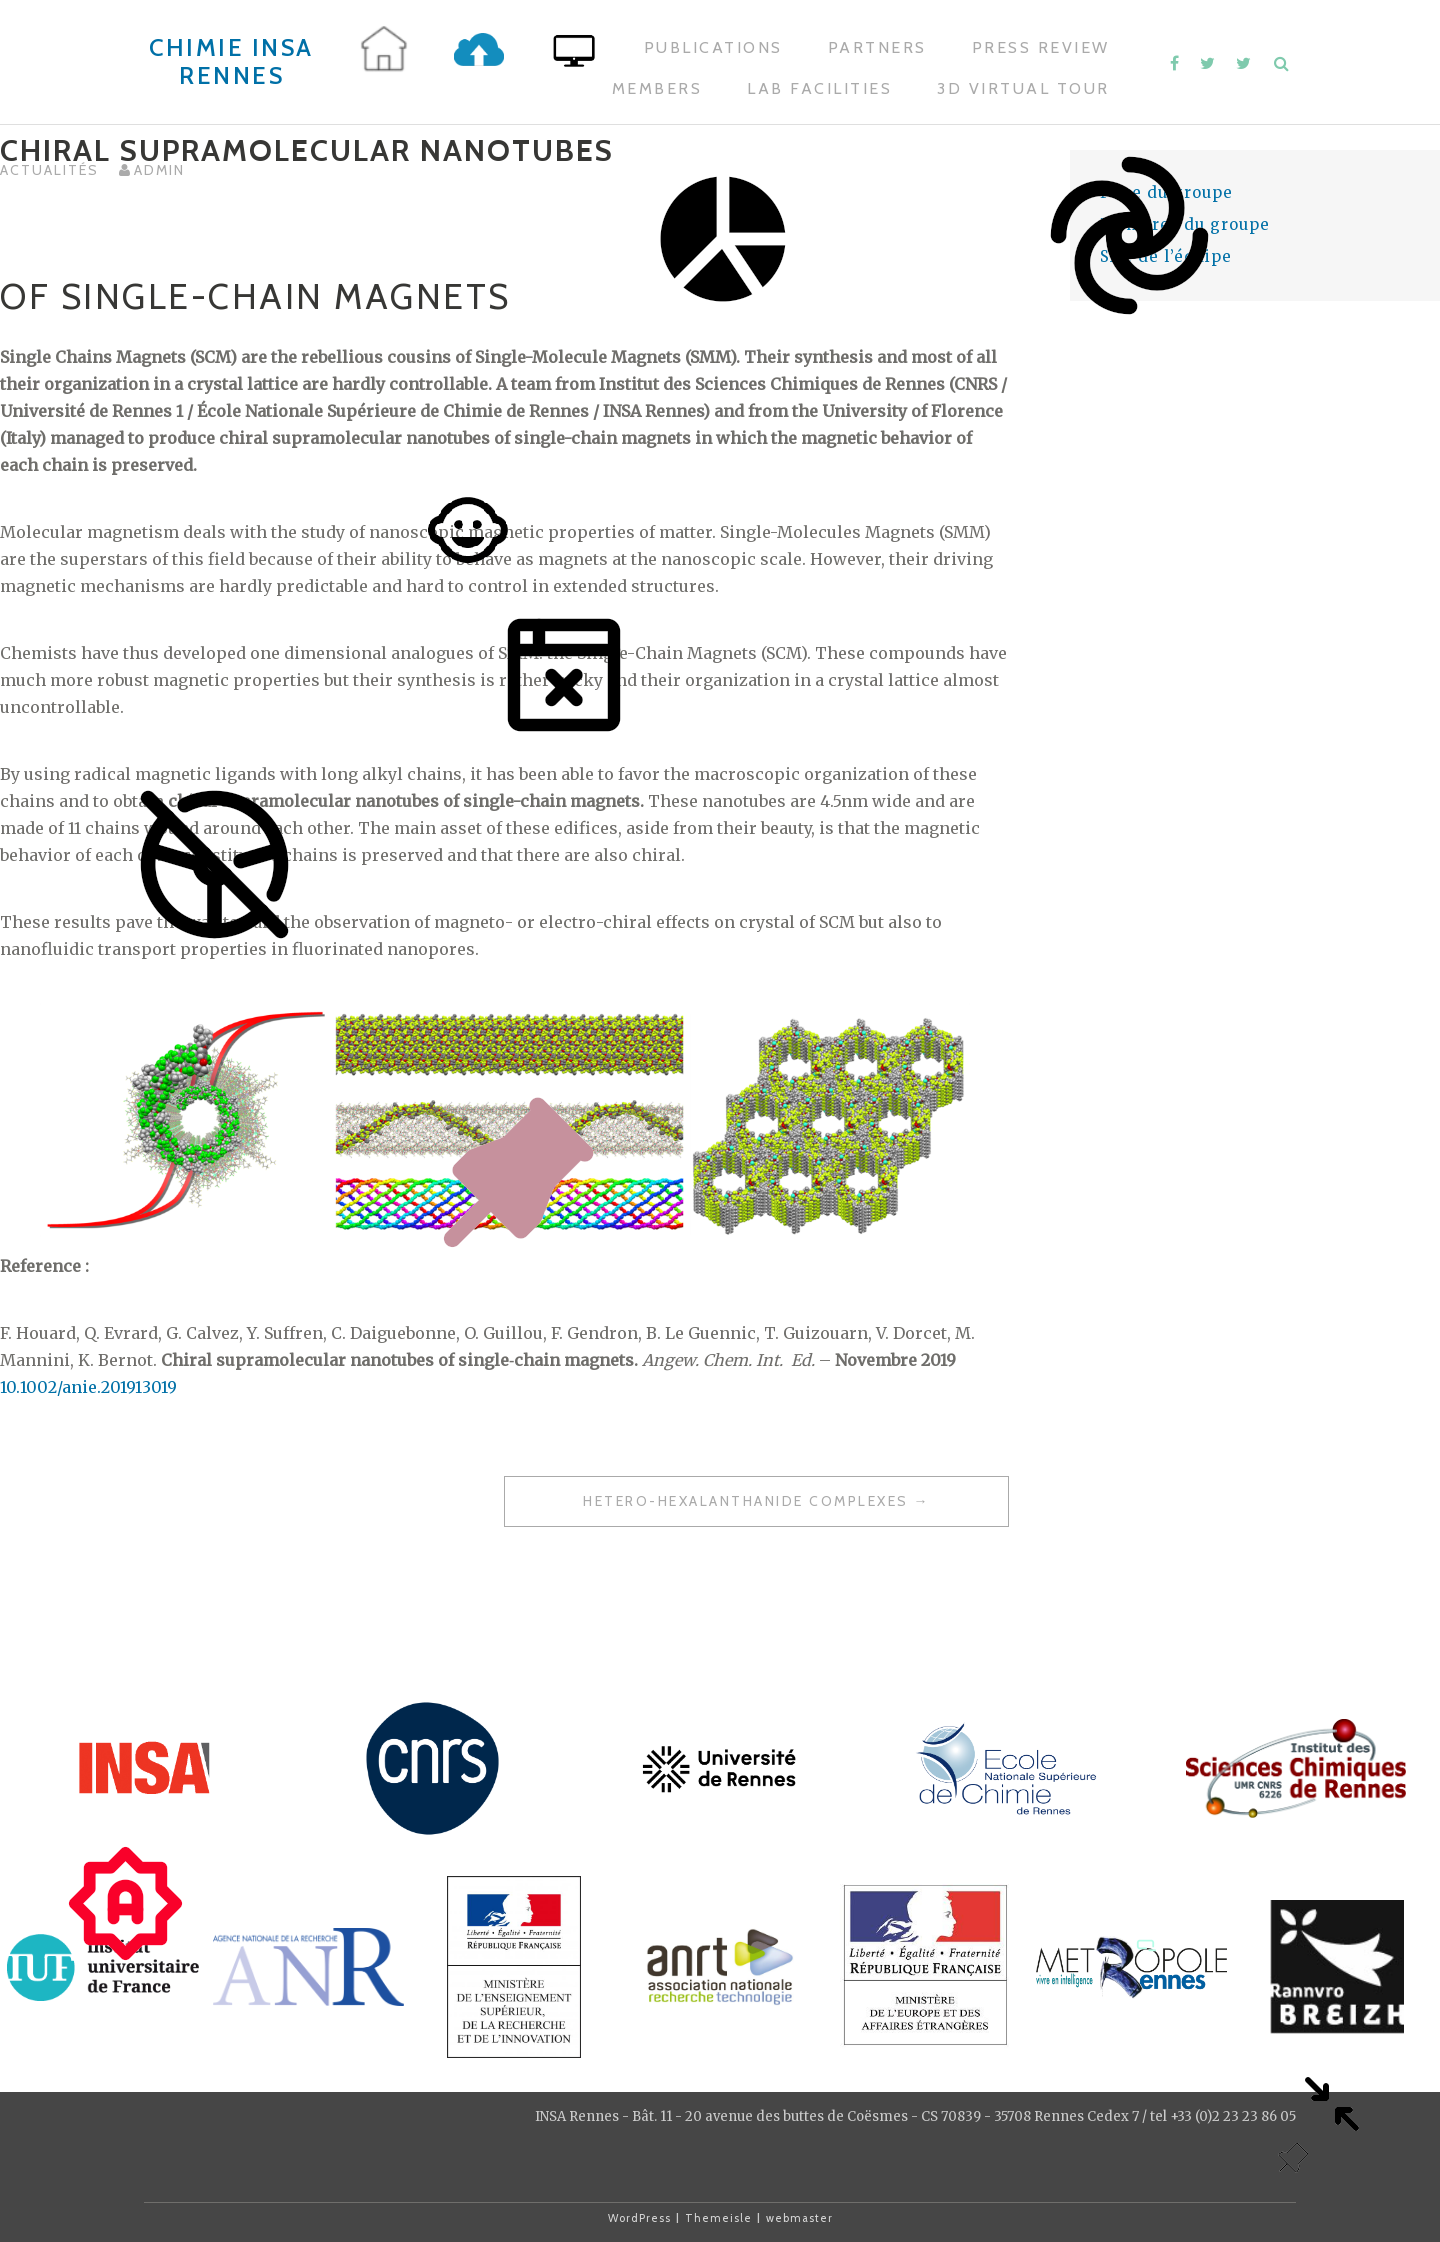 This screenshot has width=1440, height=2242. Describe the element at coordinates (1145, 1944) in the screenshot. I see `remove a variable from your code` at that location.